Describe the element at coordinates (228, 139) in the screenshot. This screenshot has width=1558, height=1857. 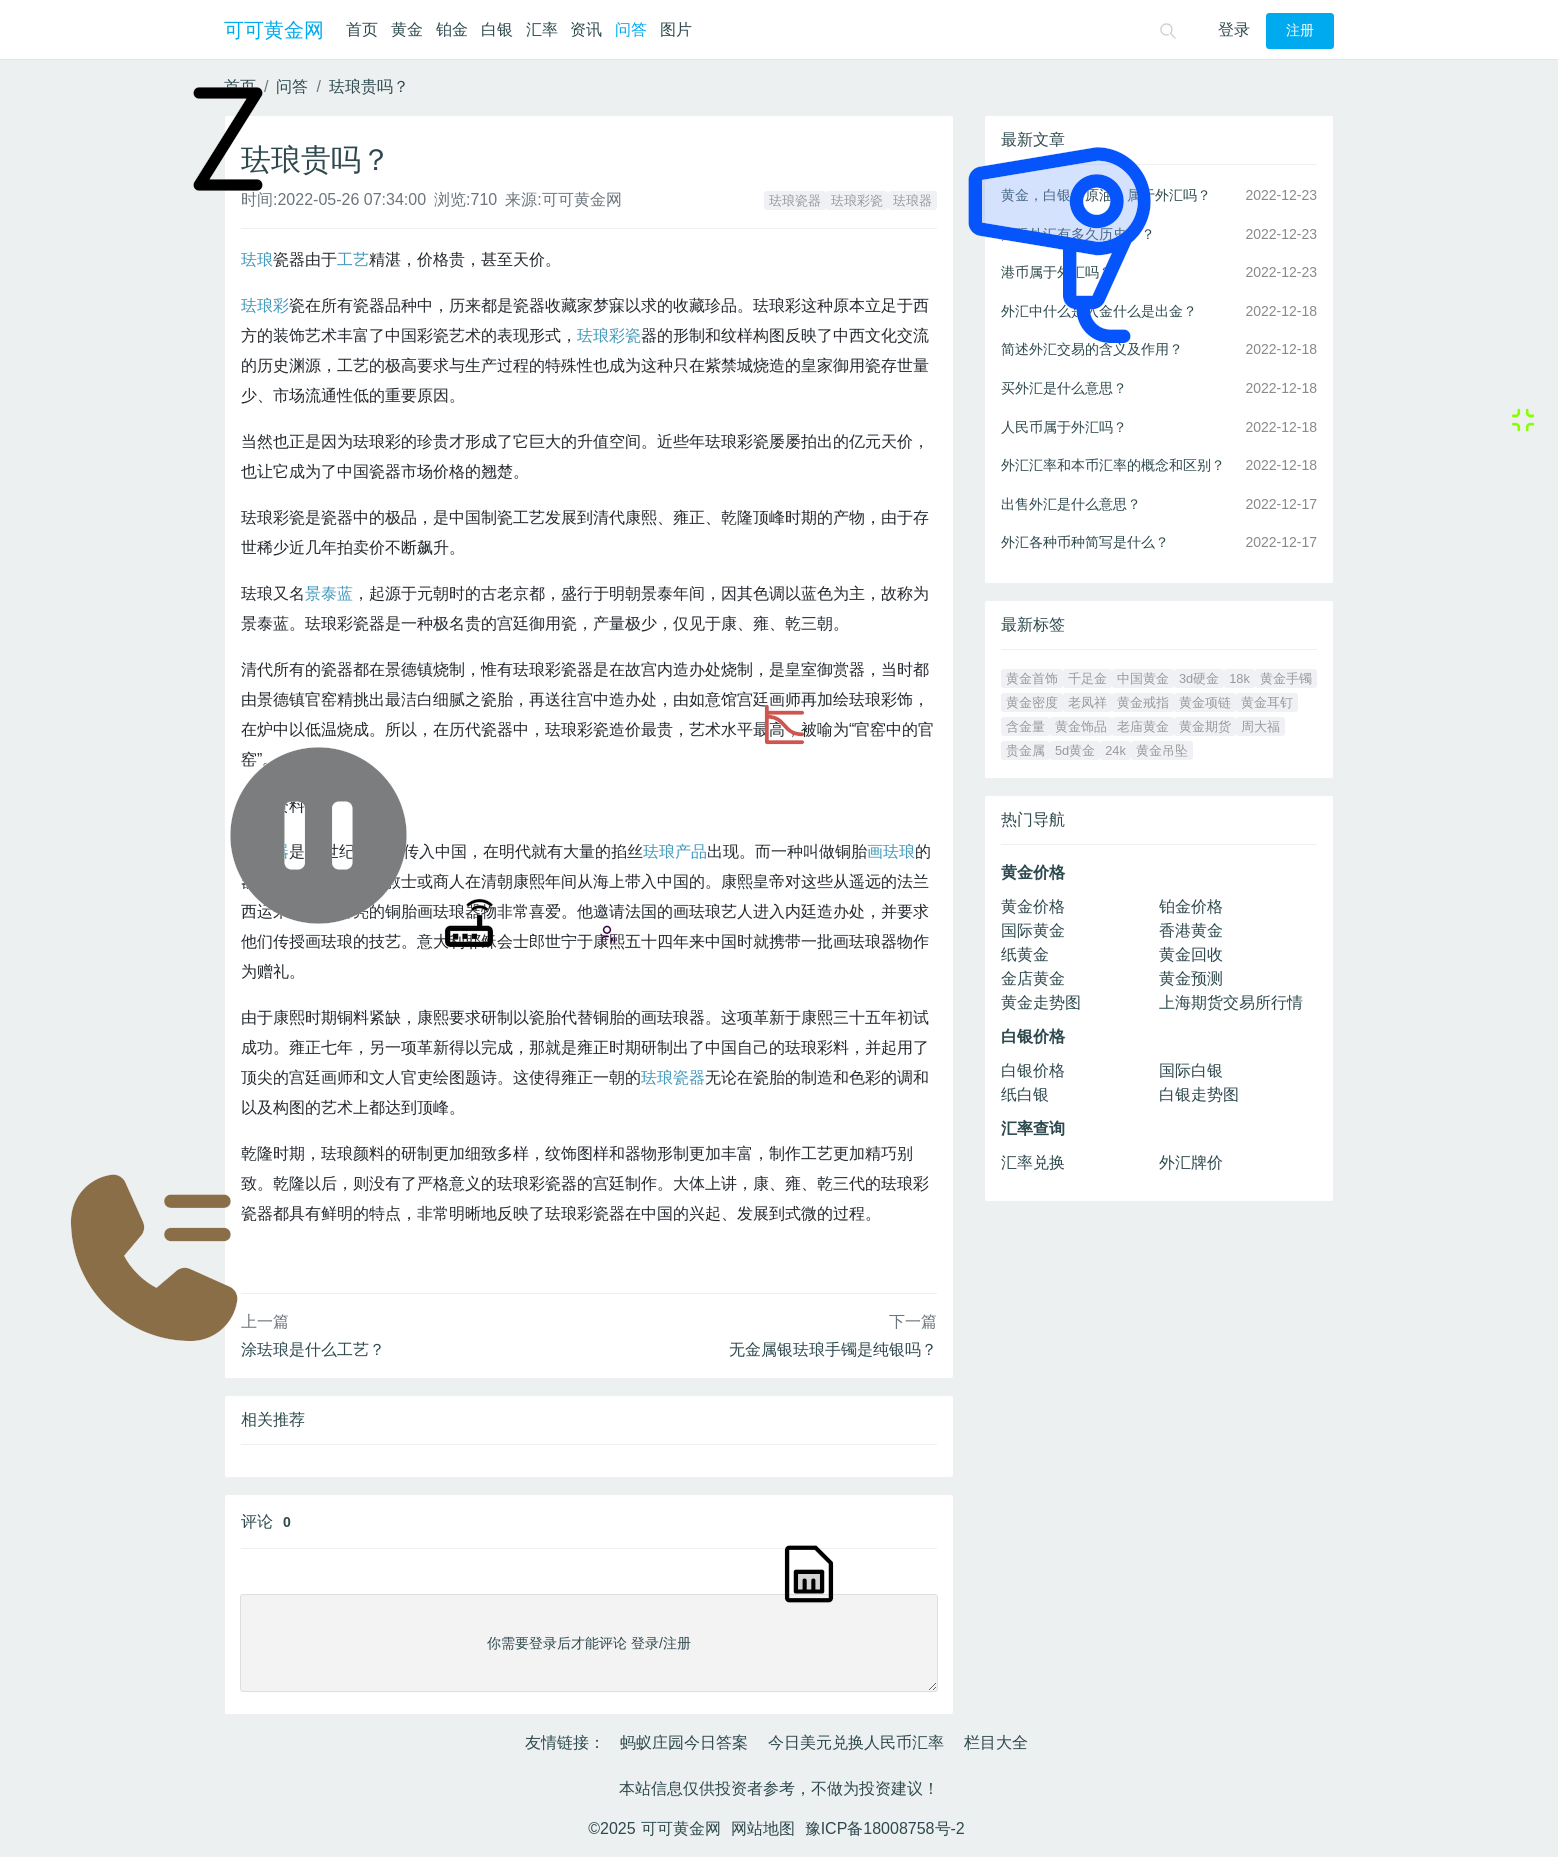
I see `alphabetical sorting option for letter Z` at that location.